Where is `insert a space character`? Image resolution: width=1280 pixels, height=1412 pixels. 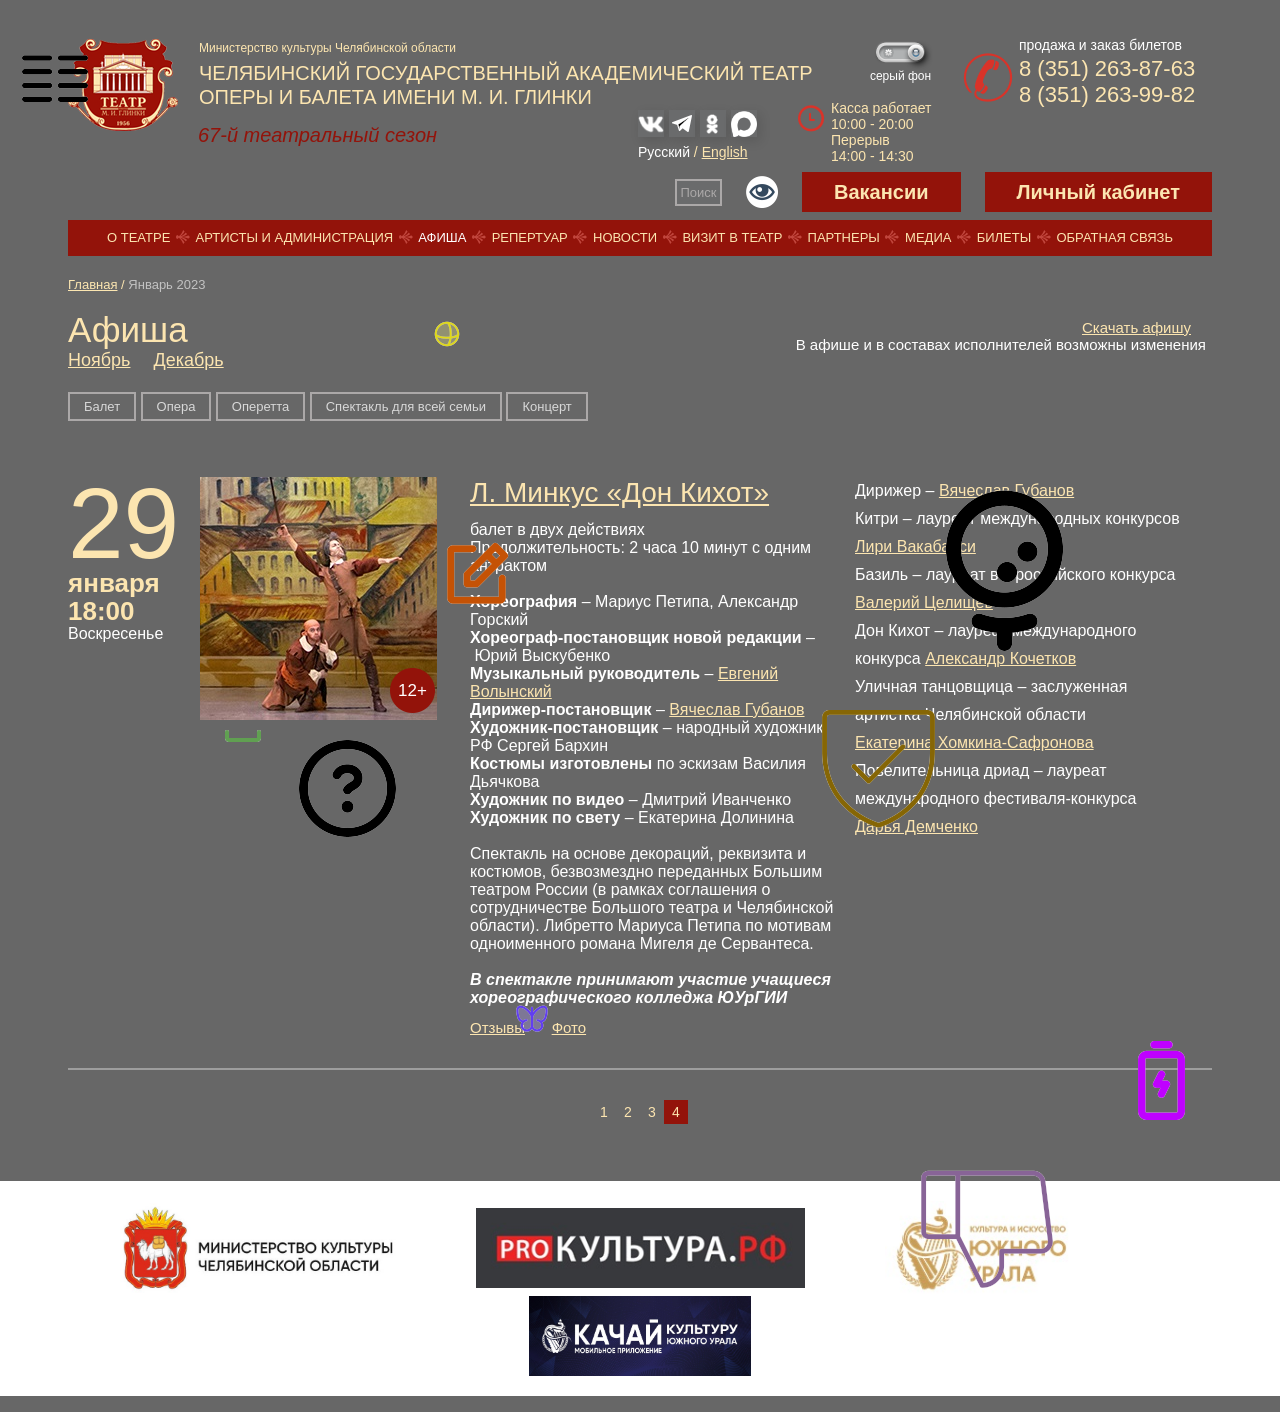 insert a space character is located at coordinates (243, 736).